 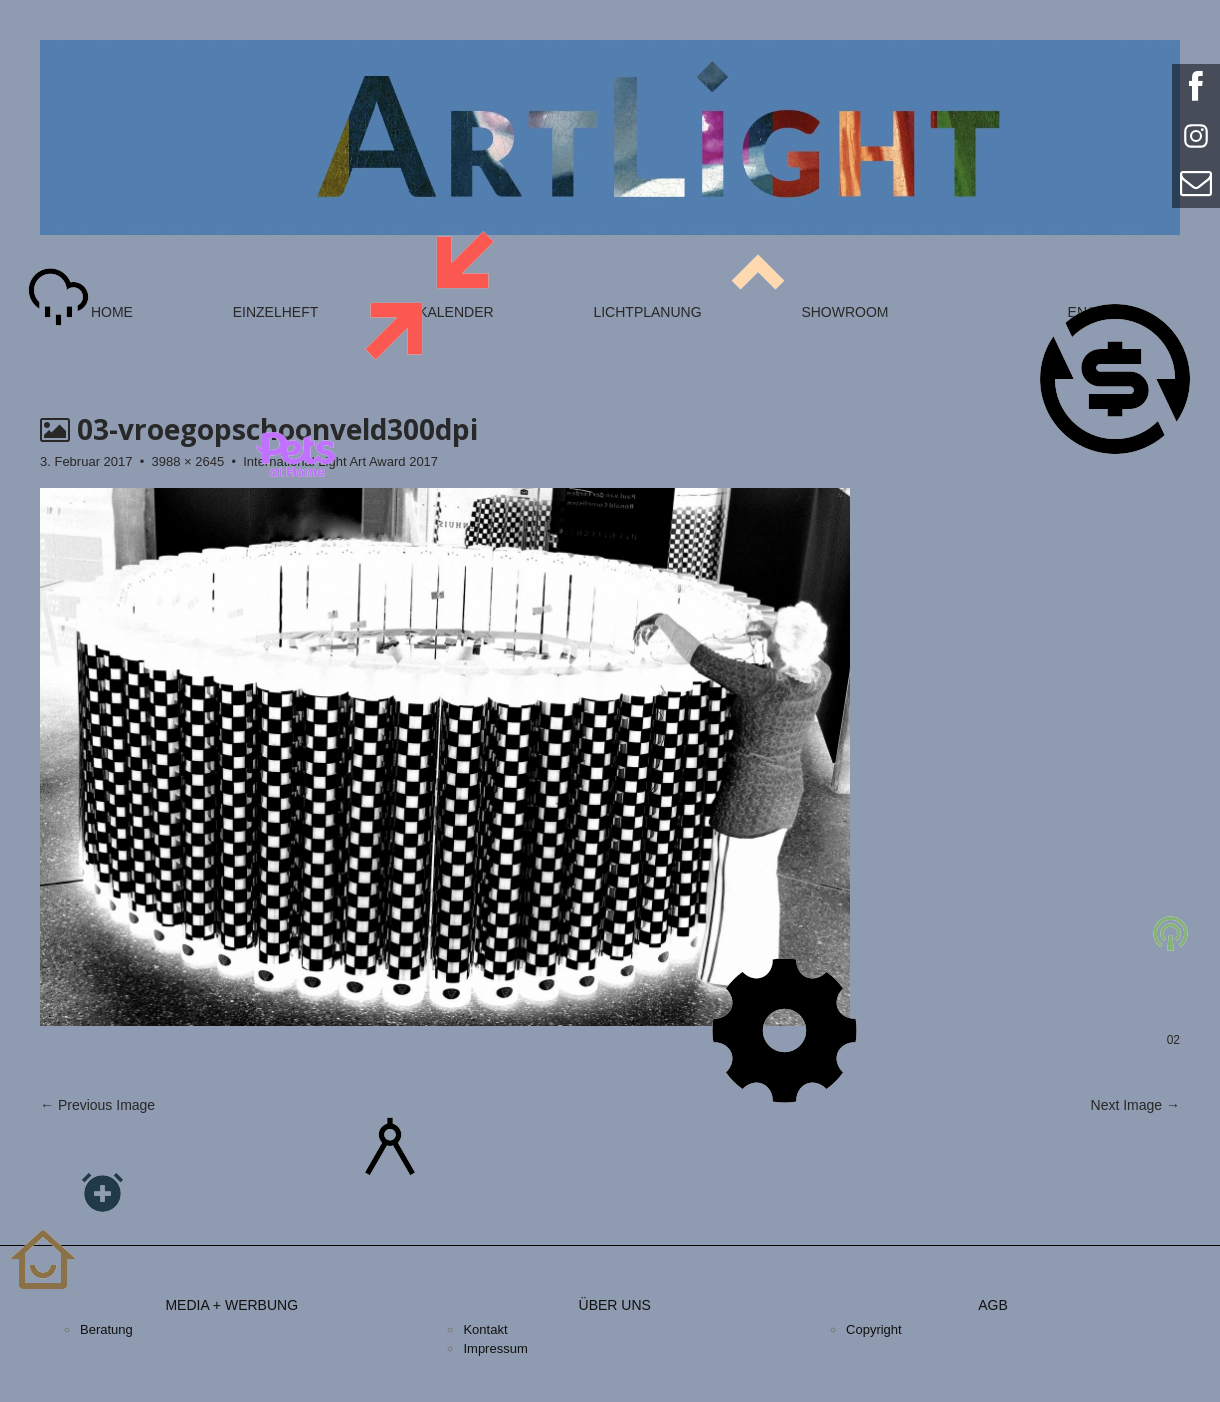 I want to click on visit the Pets at Home website or app, so click(x=295, y=454).